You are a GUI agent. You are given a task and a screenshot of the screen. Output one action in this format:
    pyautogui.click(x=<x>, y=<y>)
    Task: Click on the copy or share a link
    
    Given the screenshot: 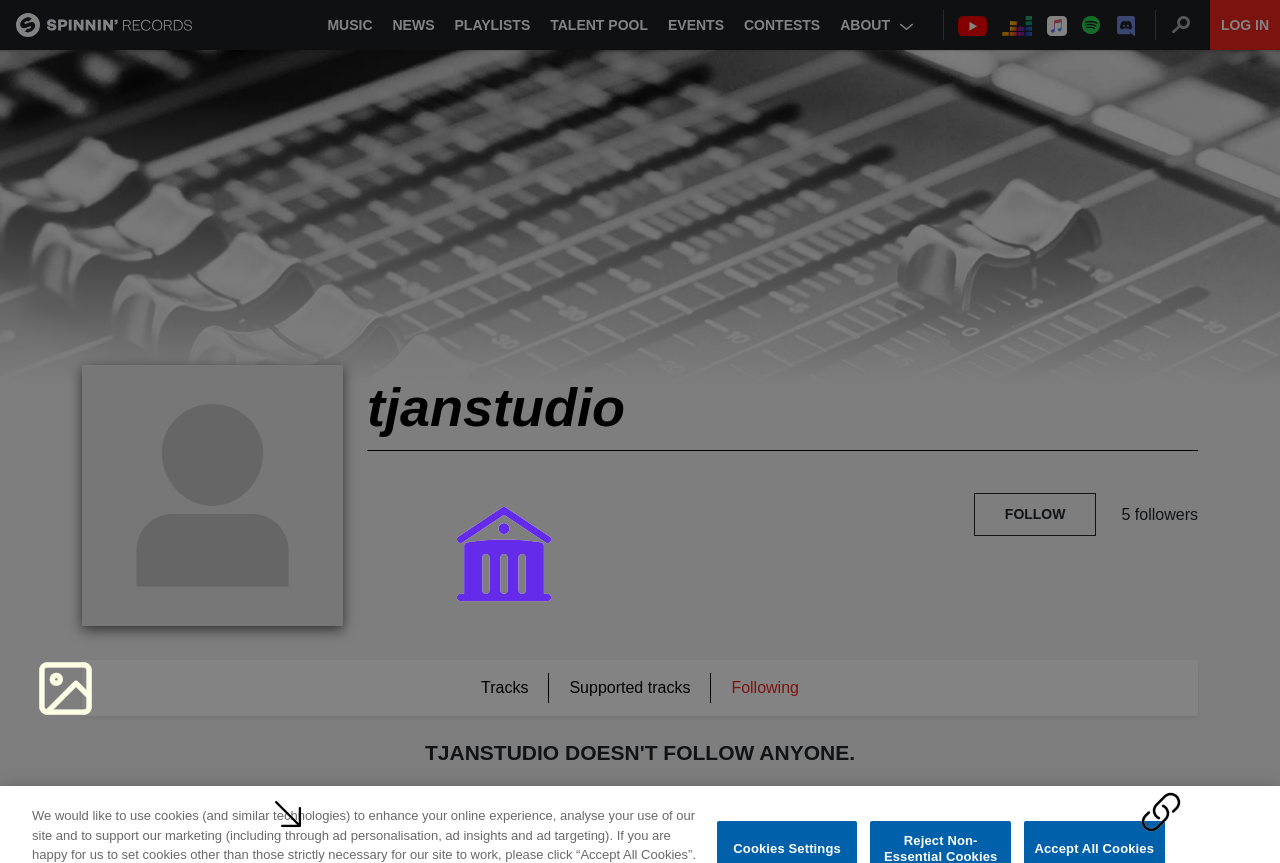 What is the action you would take?
    pyautogui.click(x=1161, y=812)
    